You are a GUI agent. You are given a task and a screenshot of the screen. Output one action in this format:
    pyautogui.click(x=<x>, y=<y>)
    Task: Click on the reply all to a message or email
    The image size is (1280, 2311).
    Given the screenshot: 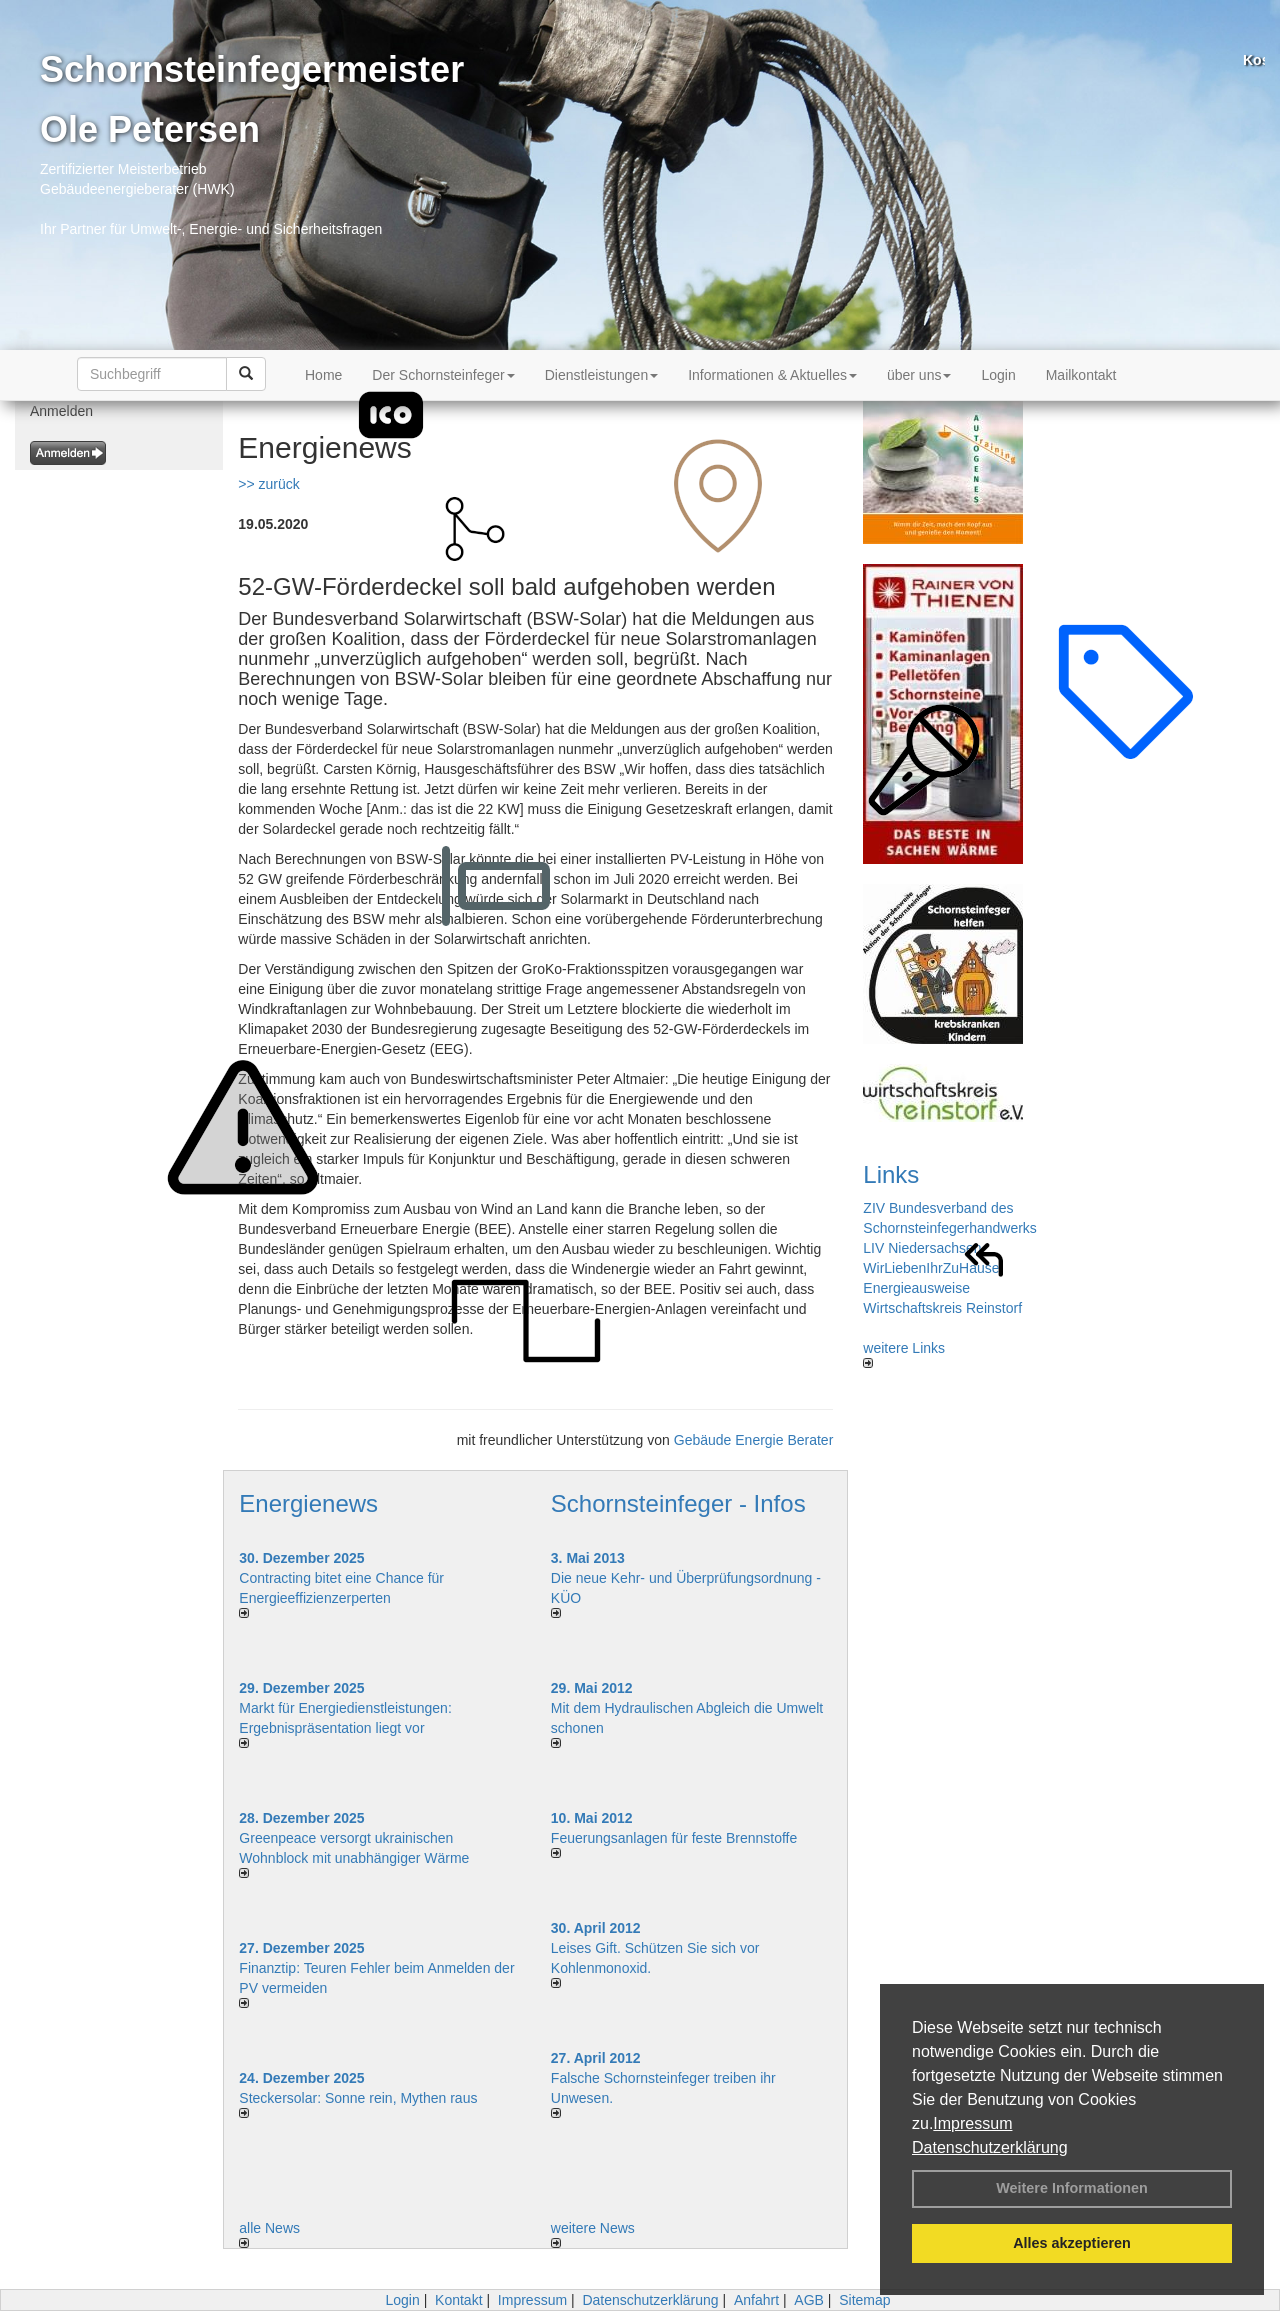 What is the action you would take?
    pyautogui.click(x=985, y=1261)
    